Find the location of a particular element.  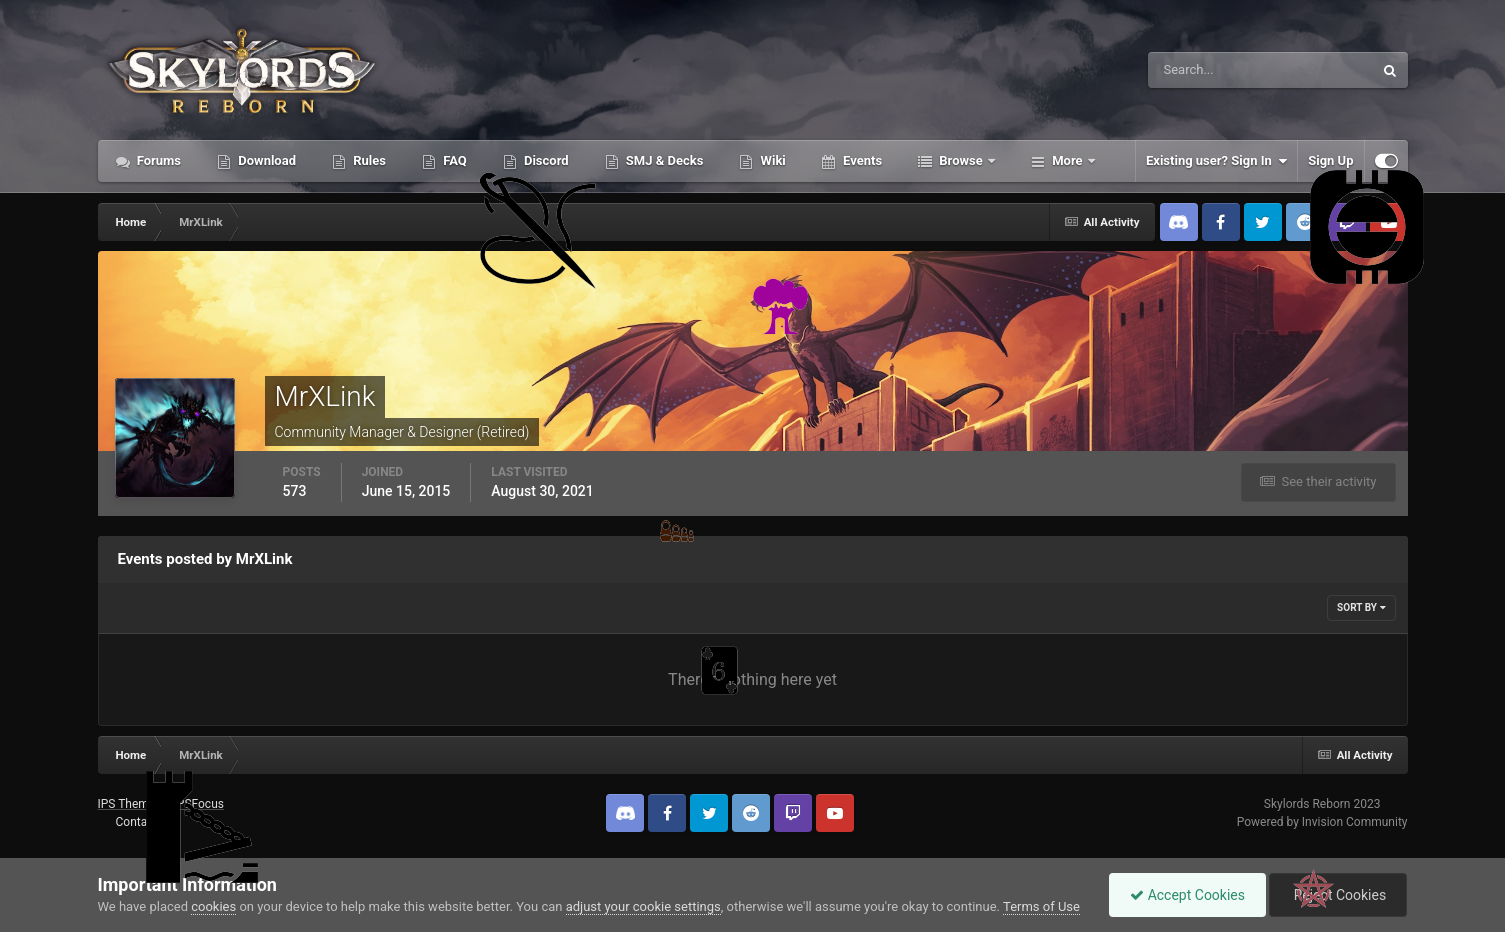

enter a treehouse or forest dwelling is located at coordinates (780, 305).